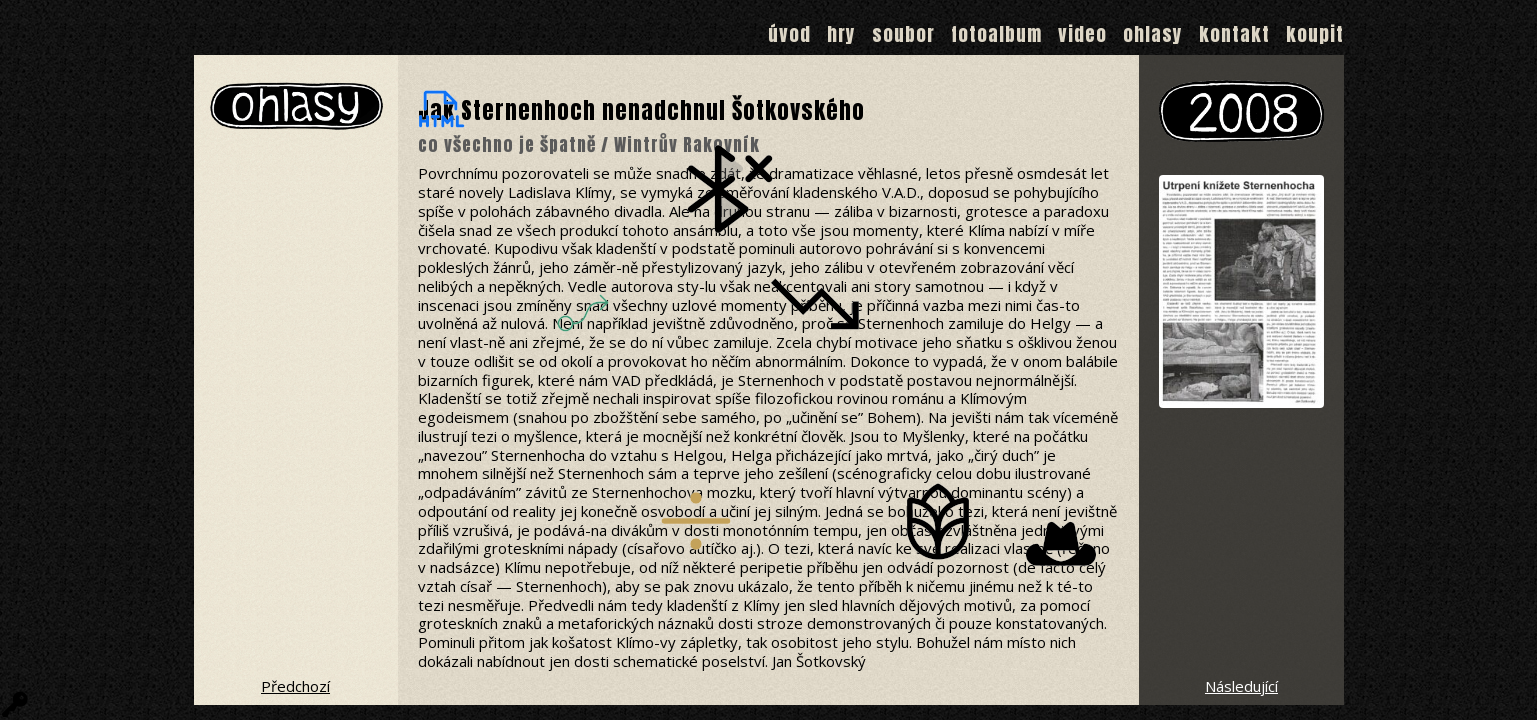 This screenshot has height=720, width=1537. What do you see at coordinates (696, 521) in the screenshot?
I see `perform division calculation` at bounding box center [696, 521].